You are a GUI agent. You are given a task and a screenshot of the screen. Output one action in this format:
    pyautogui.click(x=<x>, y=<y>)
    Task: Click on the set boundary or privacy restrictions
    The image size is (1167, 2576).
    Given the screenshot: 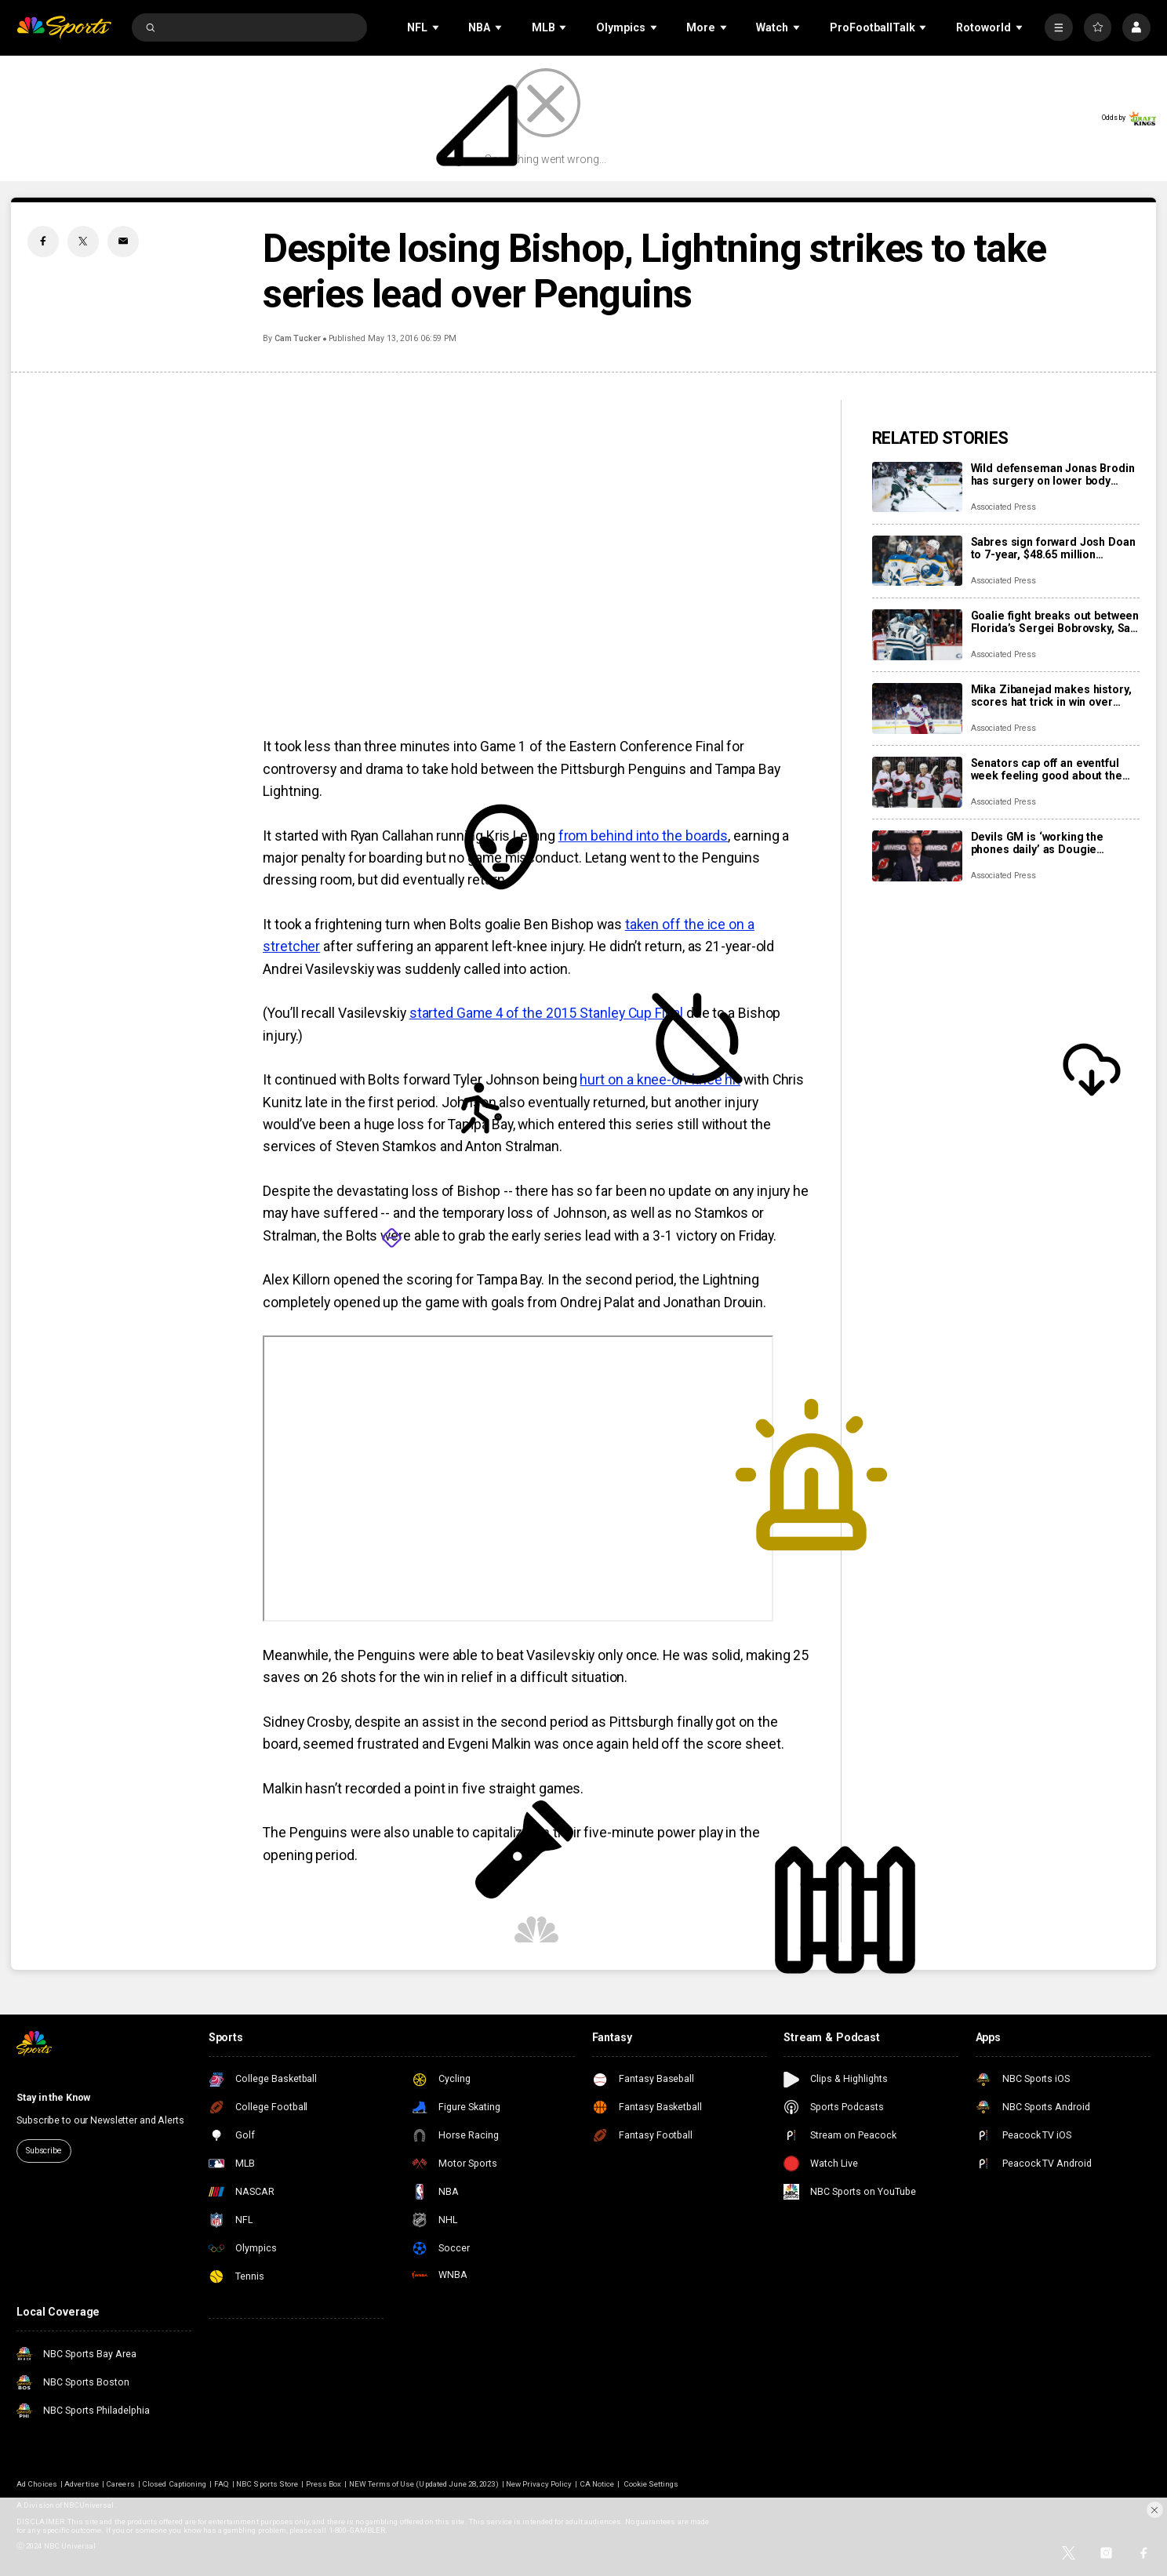 What is the action you would take?
    pyautogui.click(x=845, y=1909)
    